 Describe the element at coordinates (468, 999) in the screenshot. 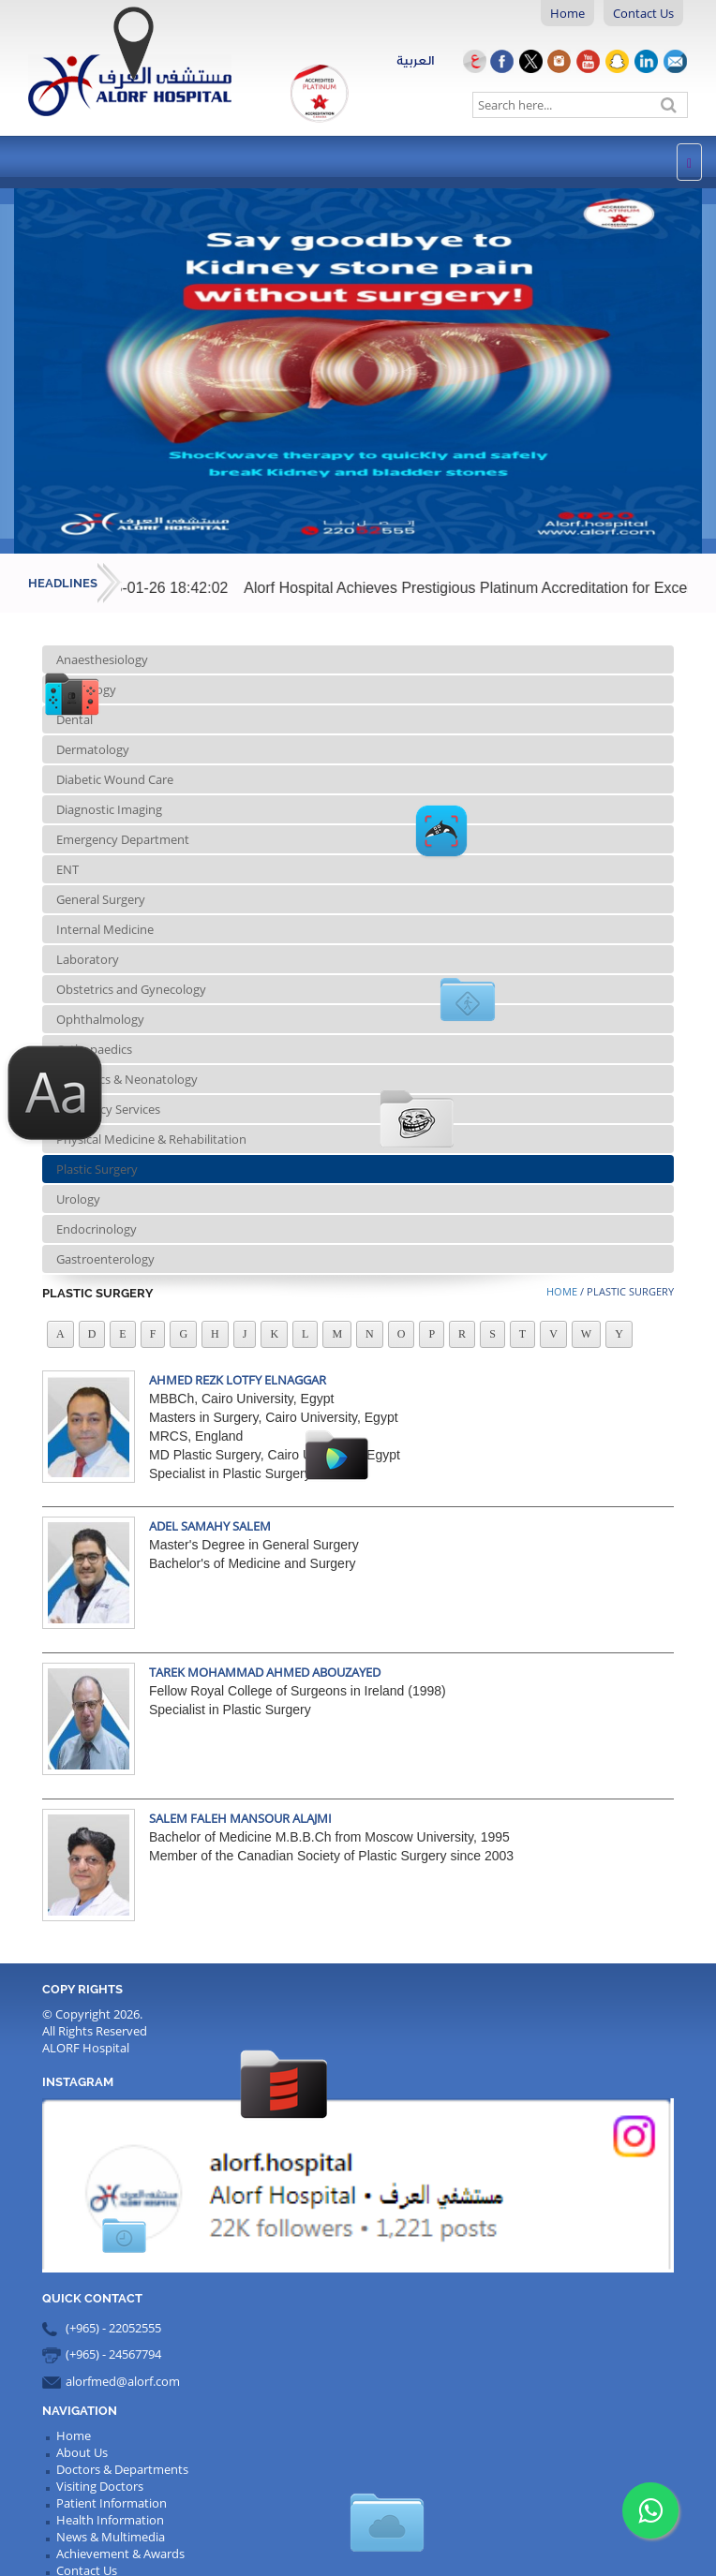

I see `access your public folder` at that location.